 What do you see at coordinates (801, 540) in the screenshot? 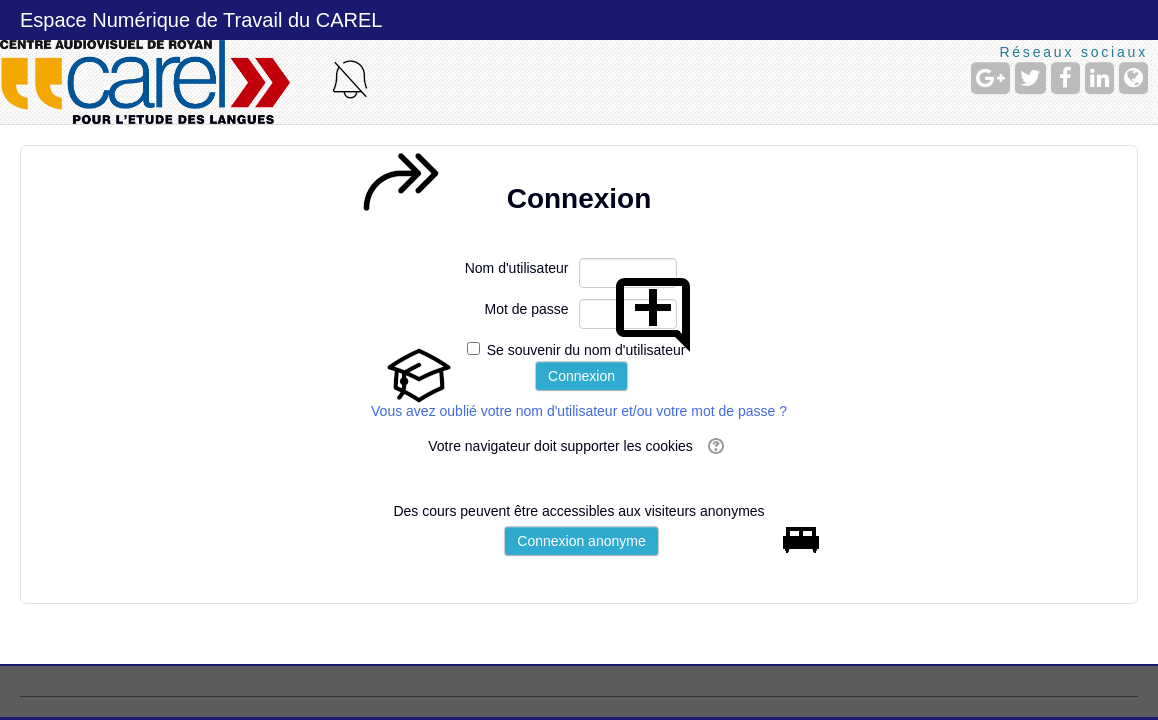
I see `view bedroom or sleeping accommodations` at bounding box center [801, 540].